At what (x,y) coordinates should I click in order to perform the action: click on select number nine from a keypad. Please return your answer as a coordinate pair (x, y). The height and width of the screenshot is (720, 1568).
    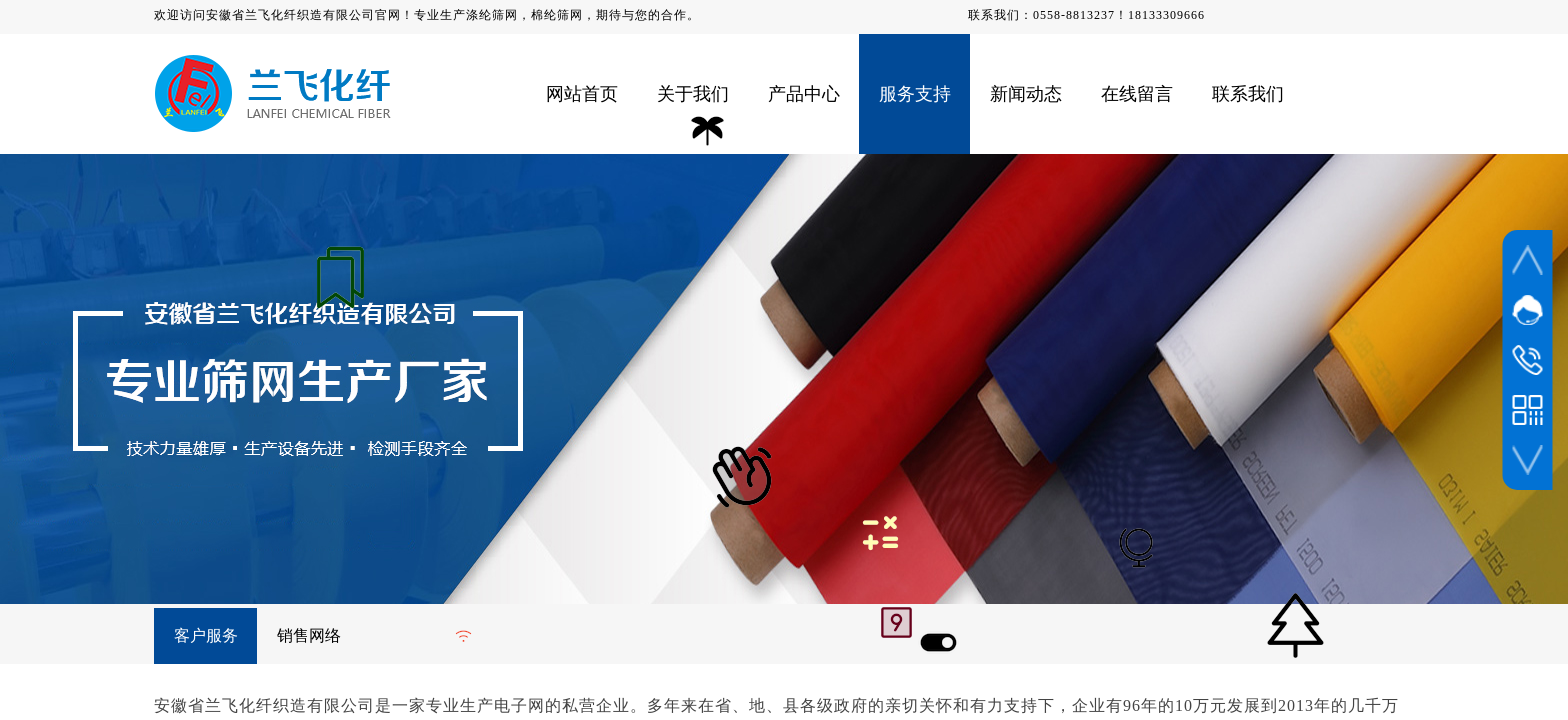
    Looking at the image, I should click on (896, 622).